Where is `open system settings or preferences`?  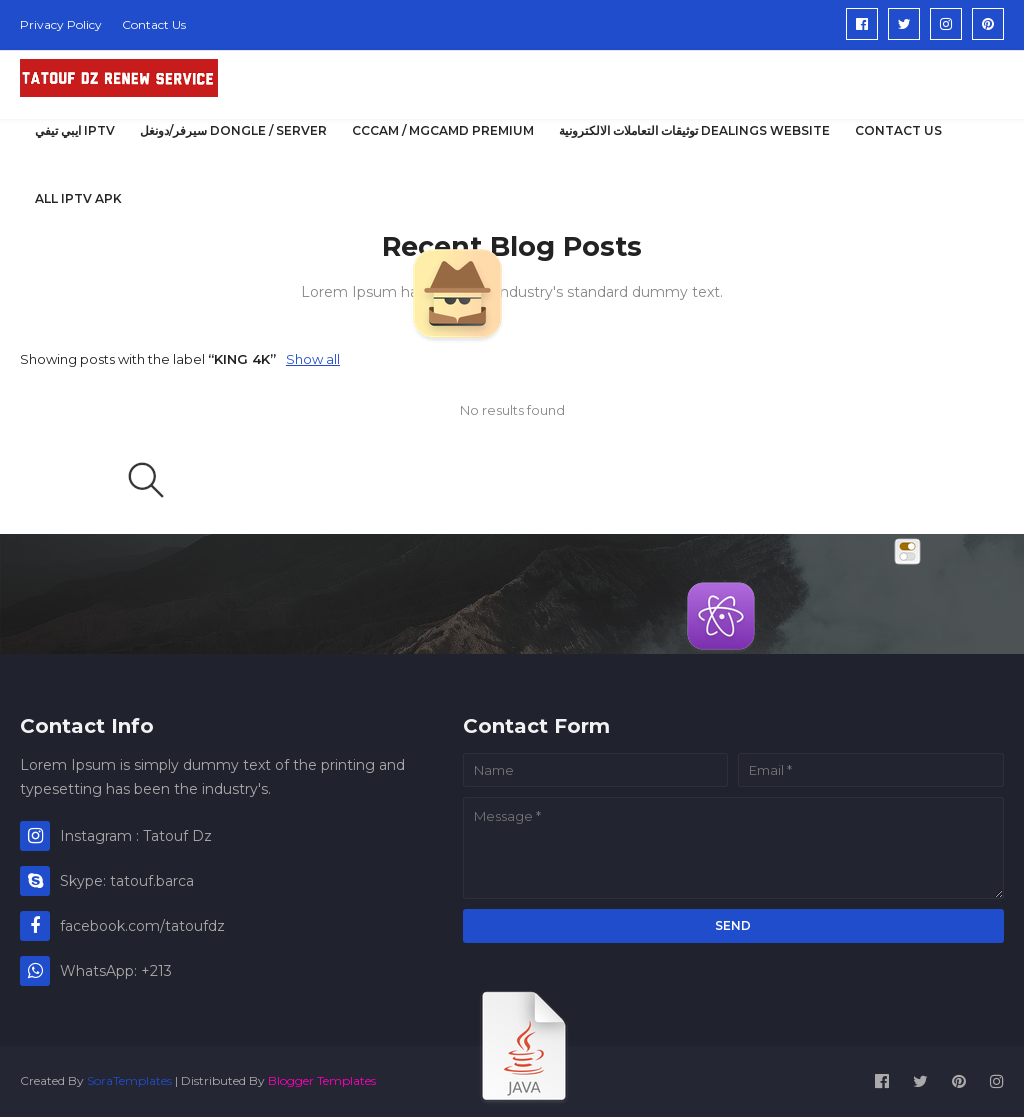 open system settings or preferences is located at coordinates (907, 551).